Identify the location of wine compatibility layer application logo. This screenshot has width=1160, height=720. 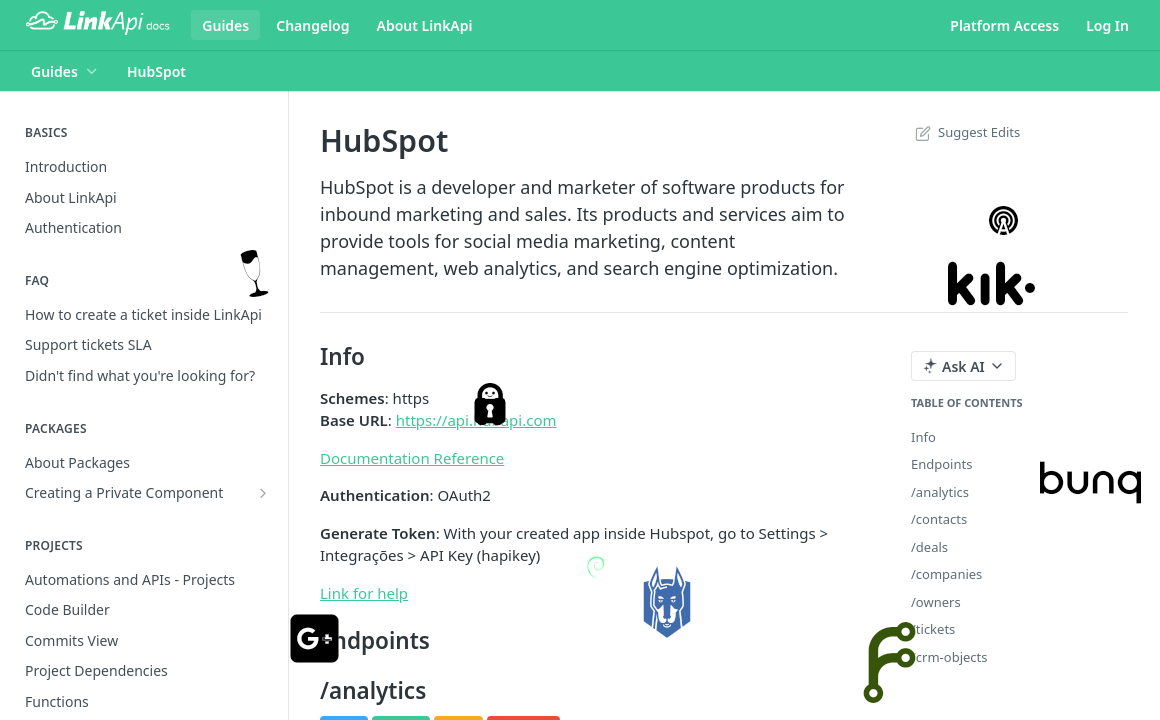
(254, 273).